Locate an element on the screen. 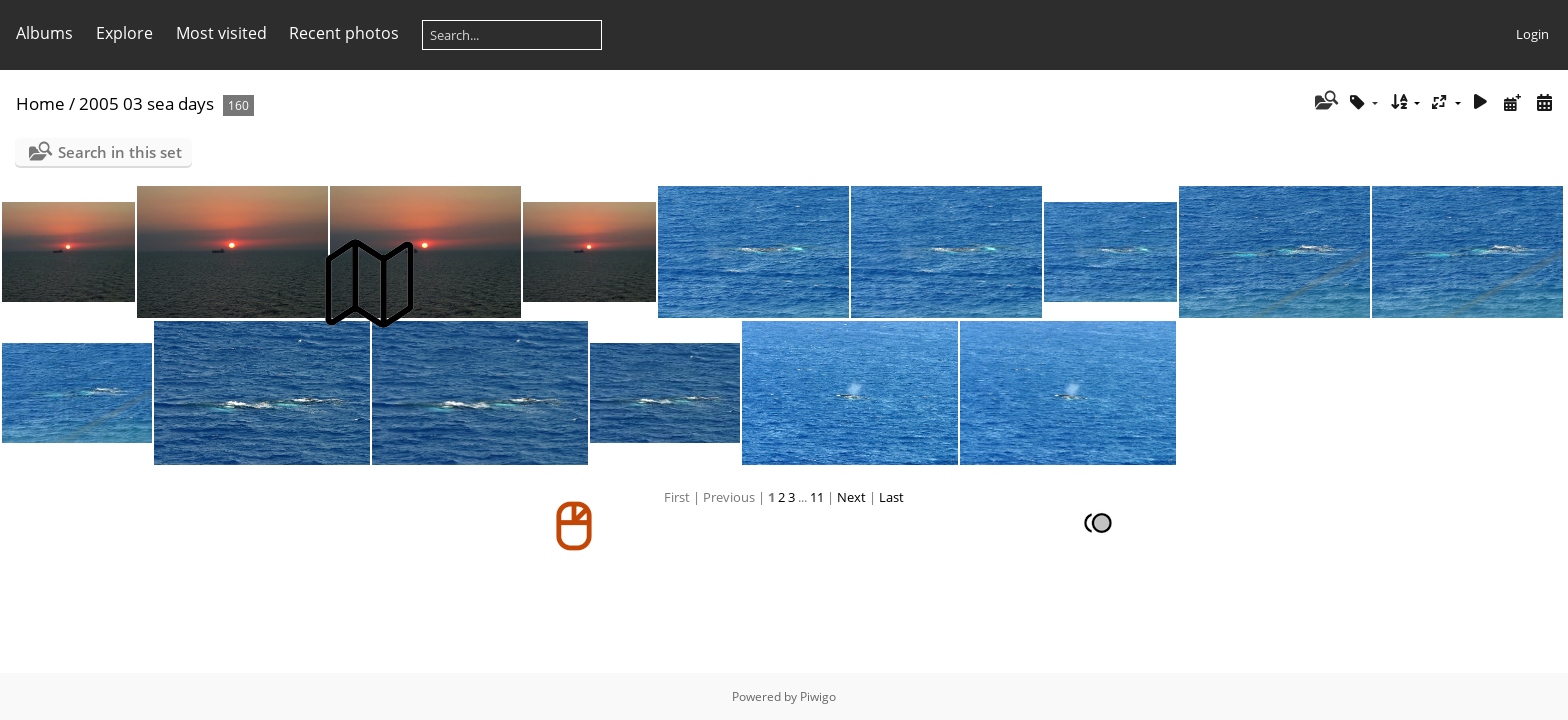 The image size is (1568, 720). right-click action or context menu trigger is located at coordinates (574, 526).